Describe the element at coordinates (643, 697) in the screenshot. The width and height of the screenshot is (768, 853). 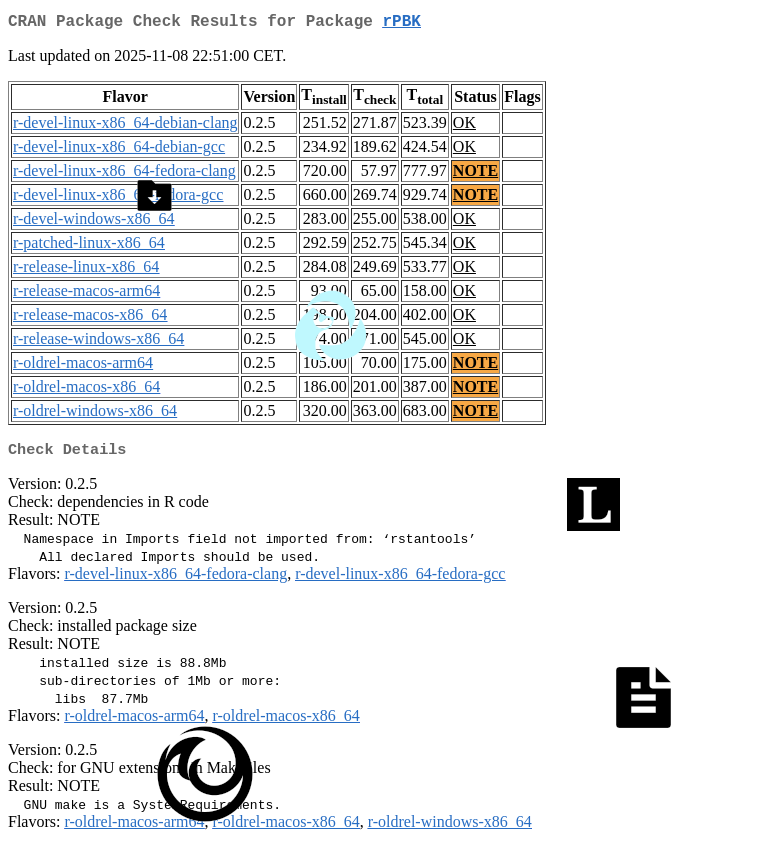
I see `view document details` at that location.